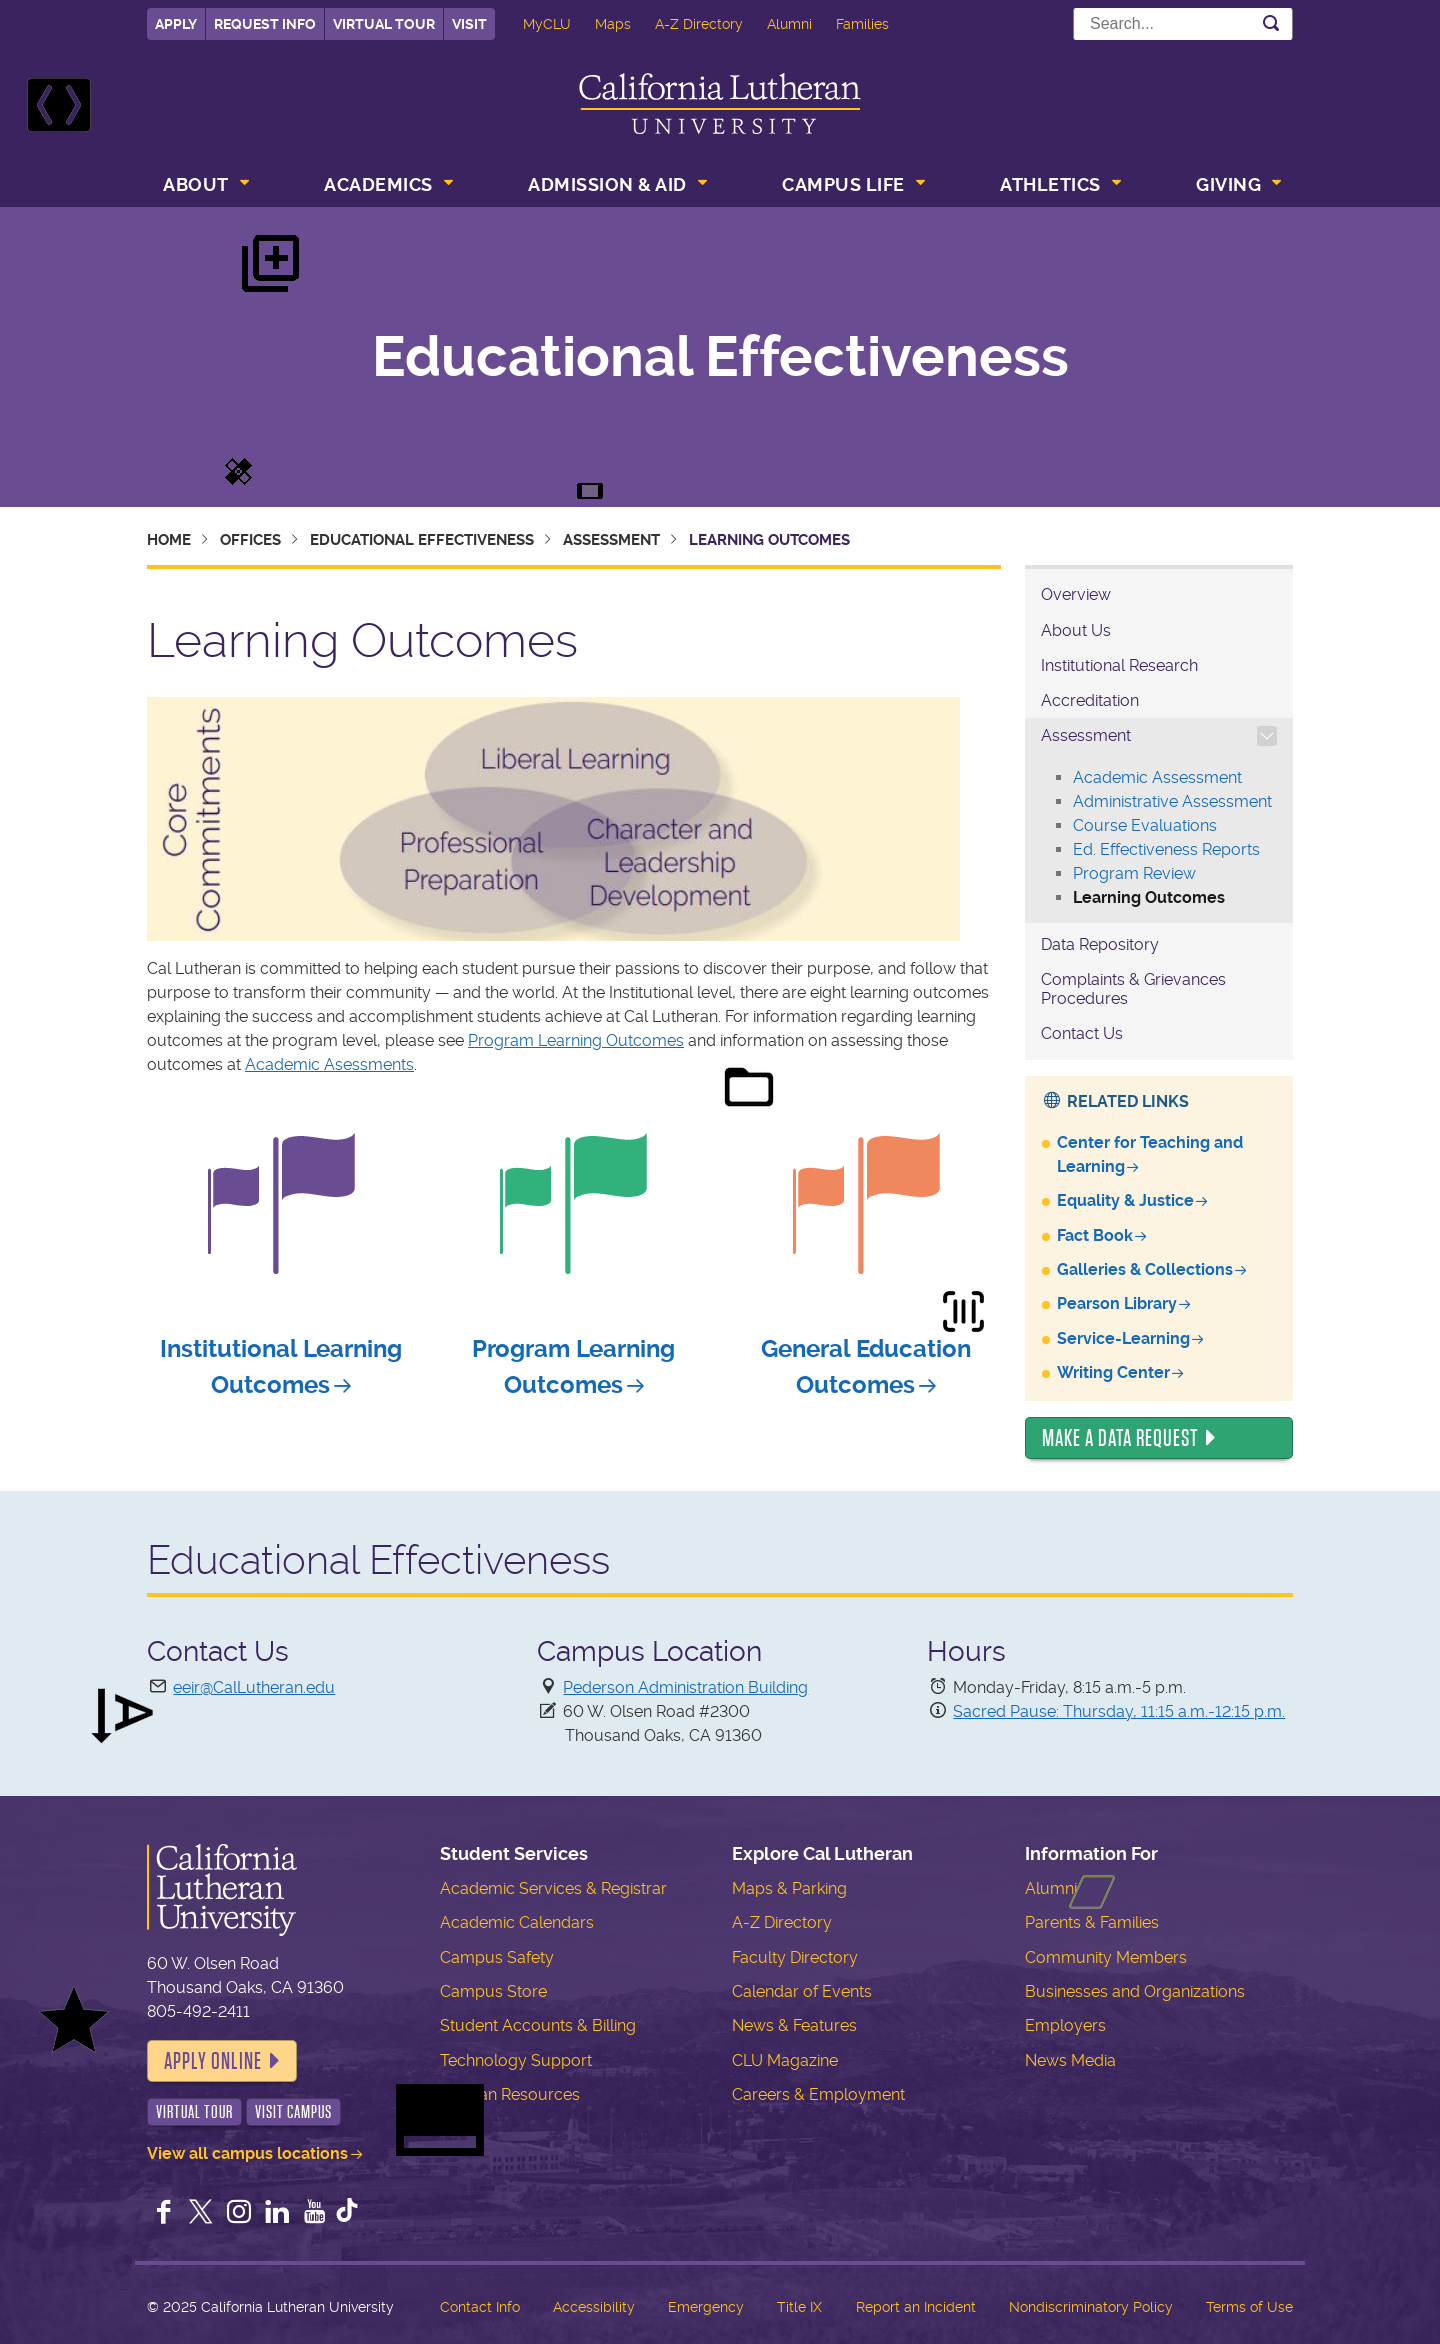 This screenshot has width=1440, height=2344. I want to click on scan a barcode, so click(963, 1311).